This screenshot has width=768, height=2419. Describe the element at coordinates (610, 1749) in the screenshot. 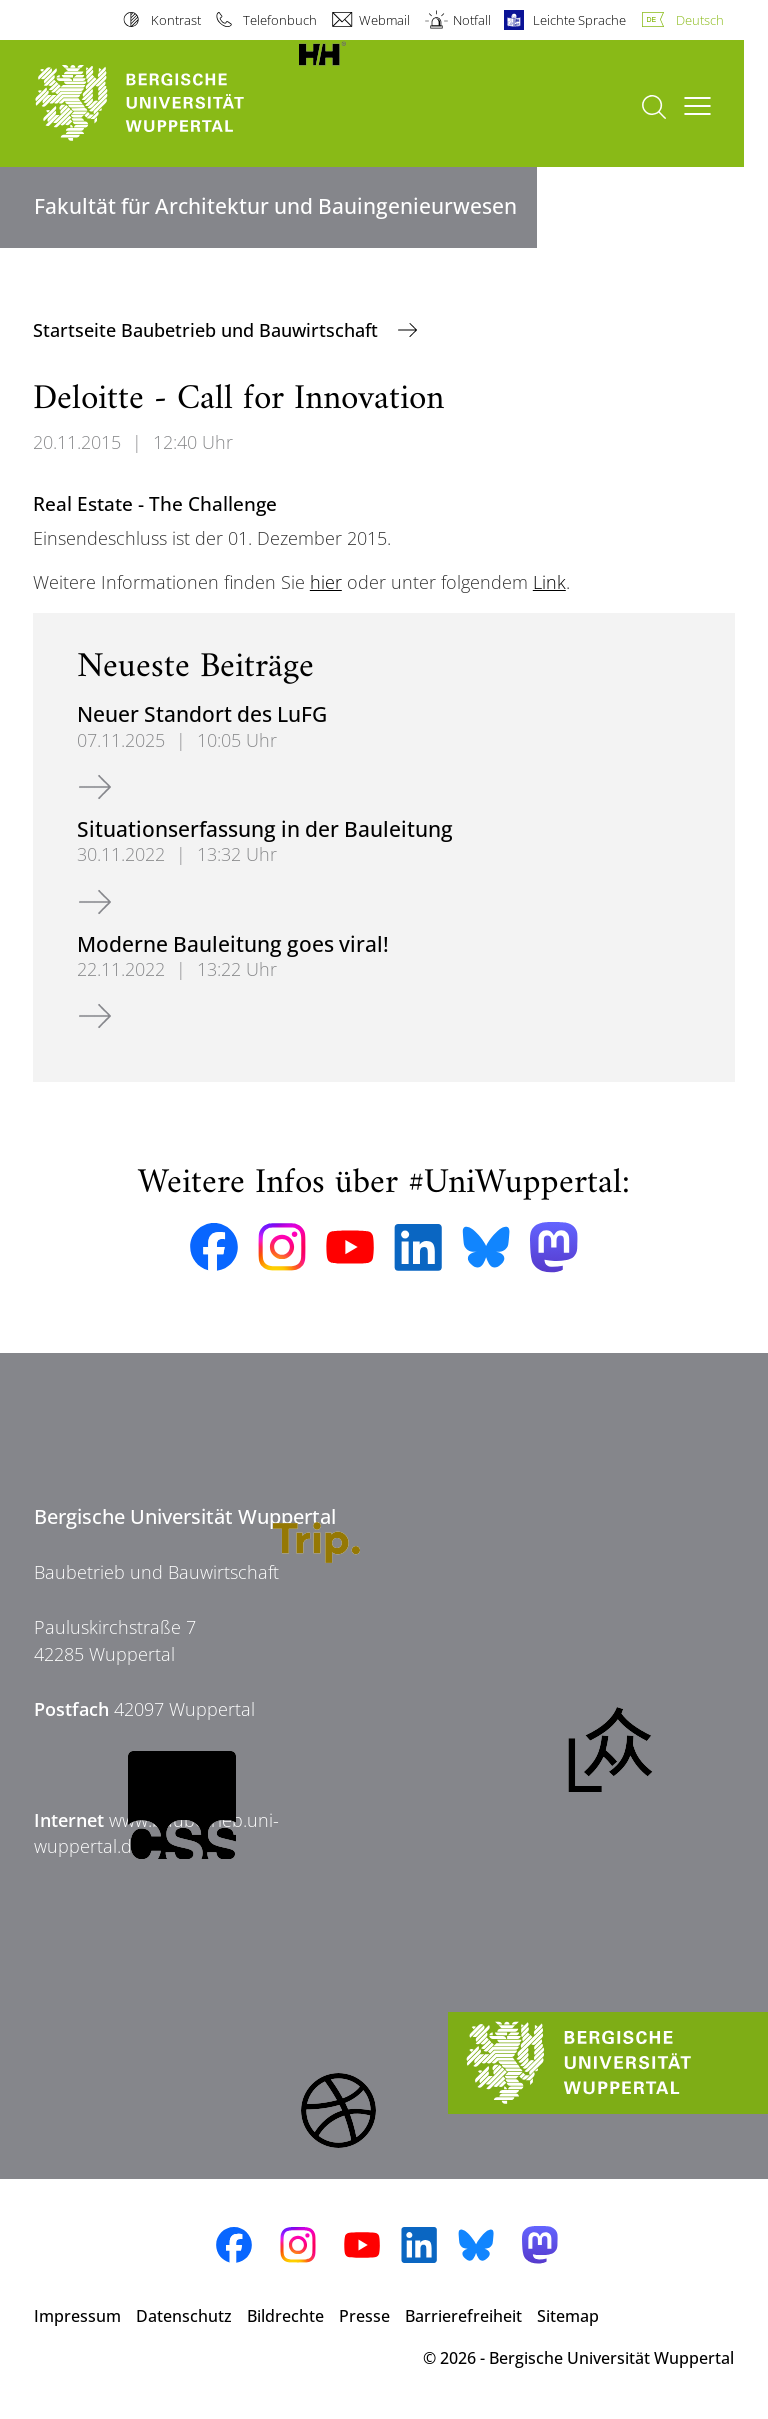

I see `open LibreTranslate translation service` at that location.